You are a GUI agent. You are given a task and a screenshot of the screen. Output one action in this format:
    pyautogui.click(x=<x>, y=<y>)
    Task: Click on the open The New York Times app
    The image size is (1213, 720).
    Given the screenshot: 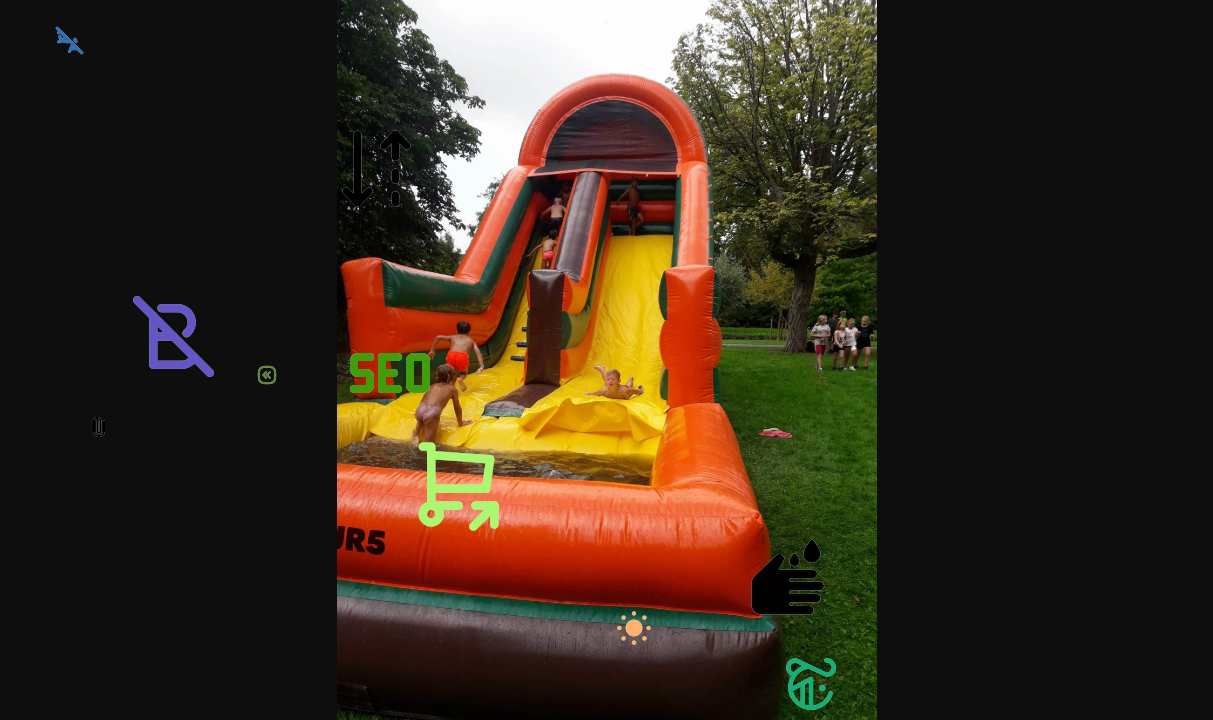 What is the action you would take?
    pyautogui.click(x=811, y=683)
    